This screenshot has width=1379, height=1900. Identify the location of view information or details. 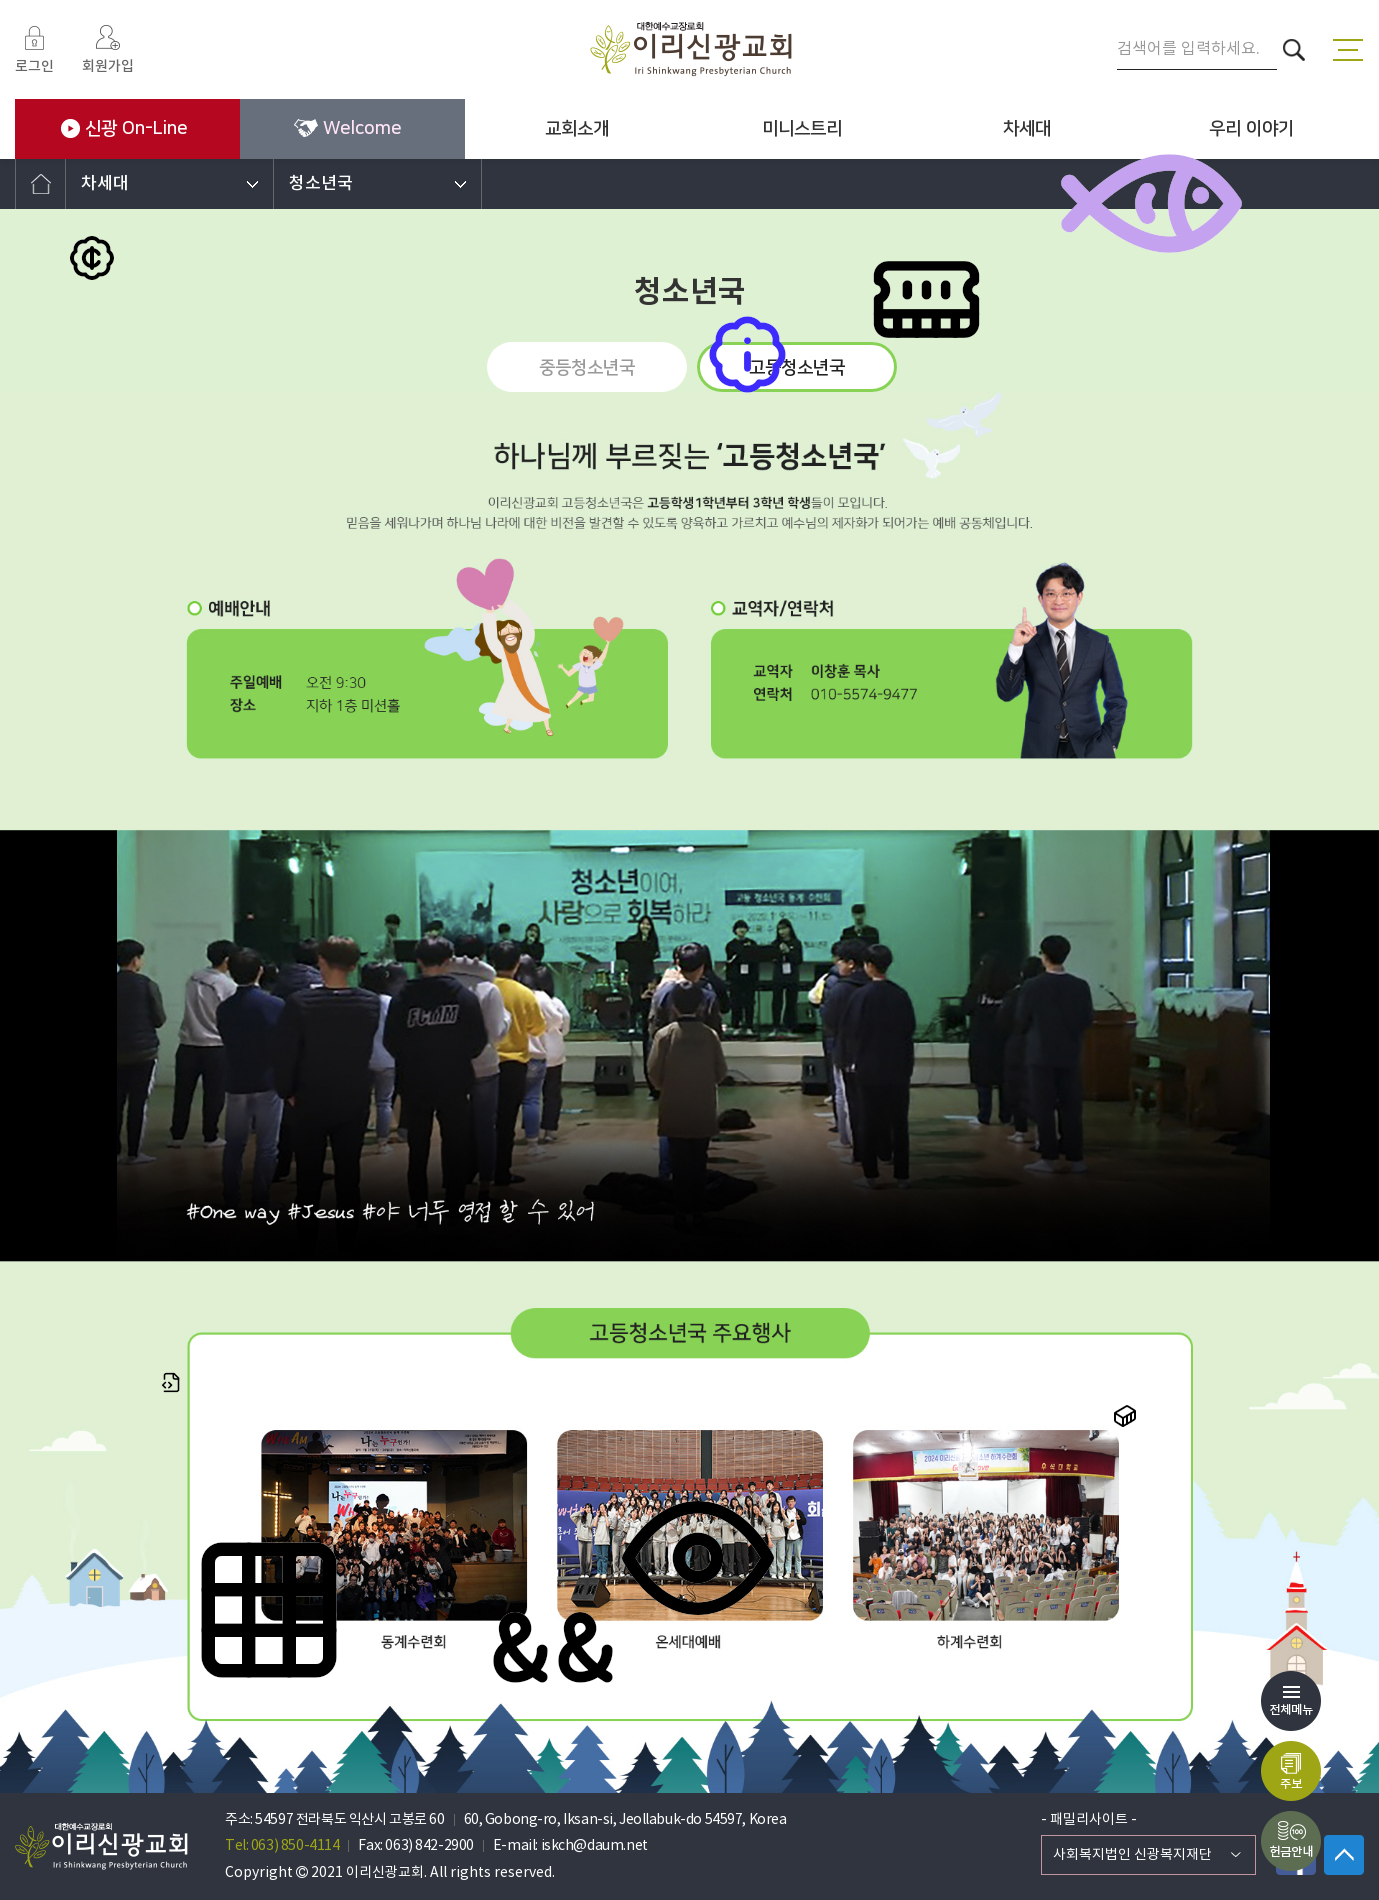
(747, 354).